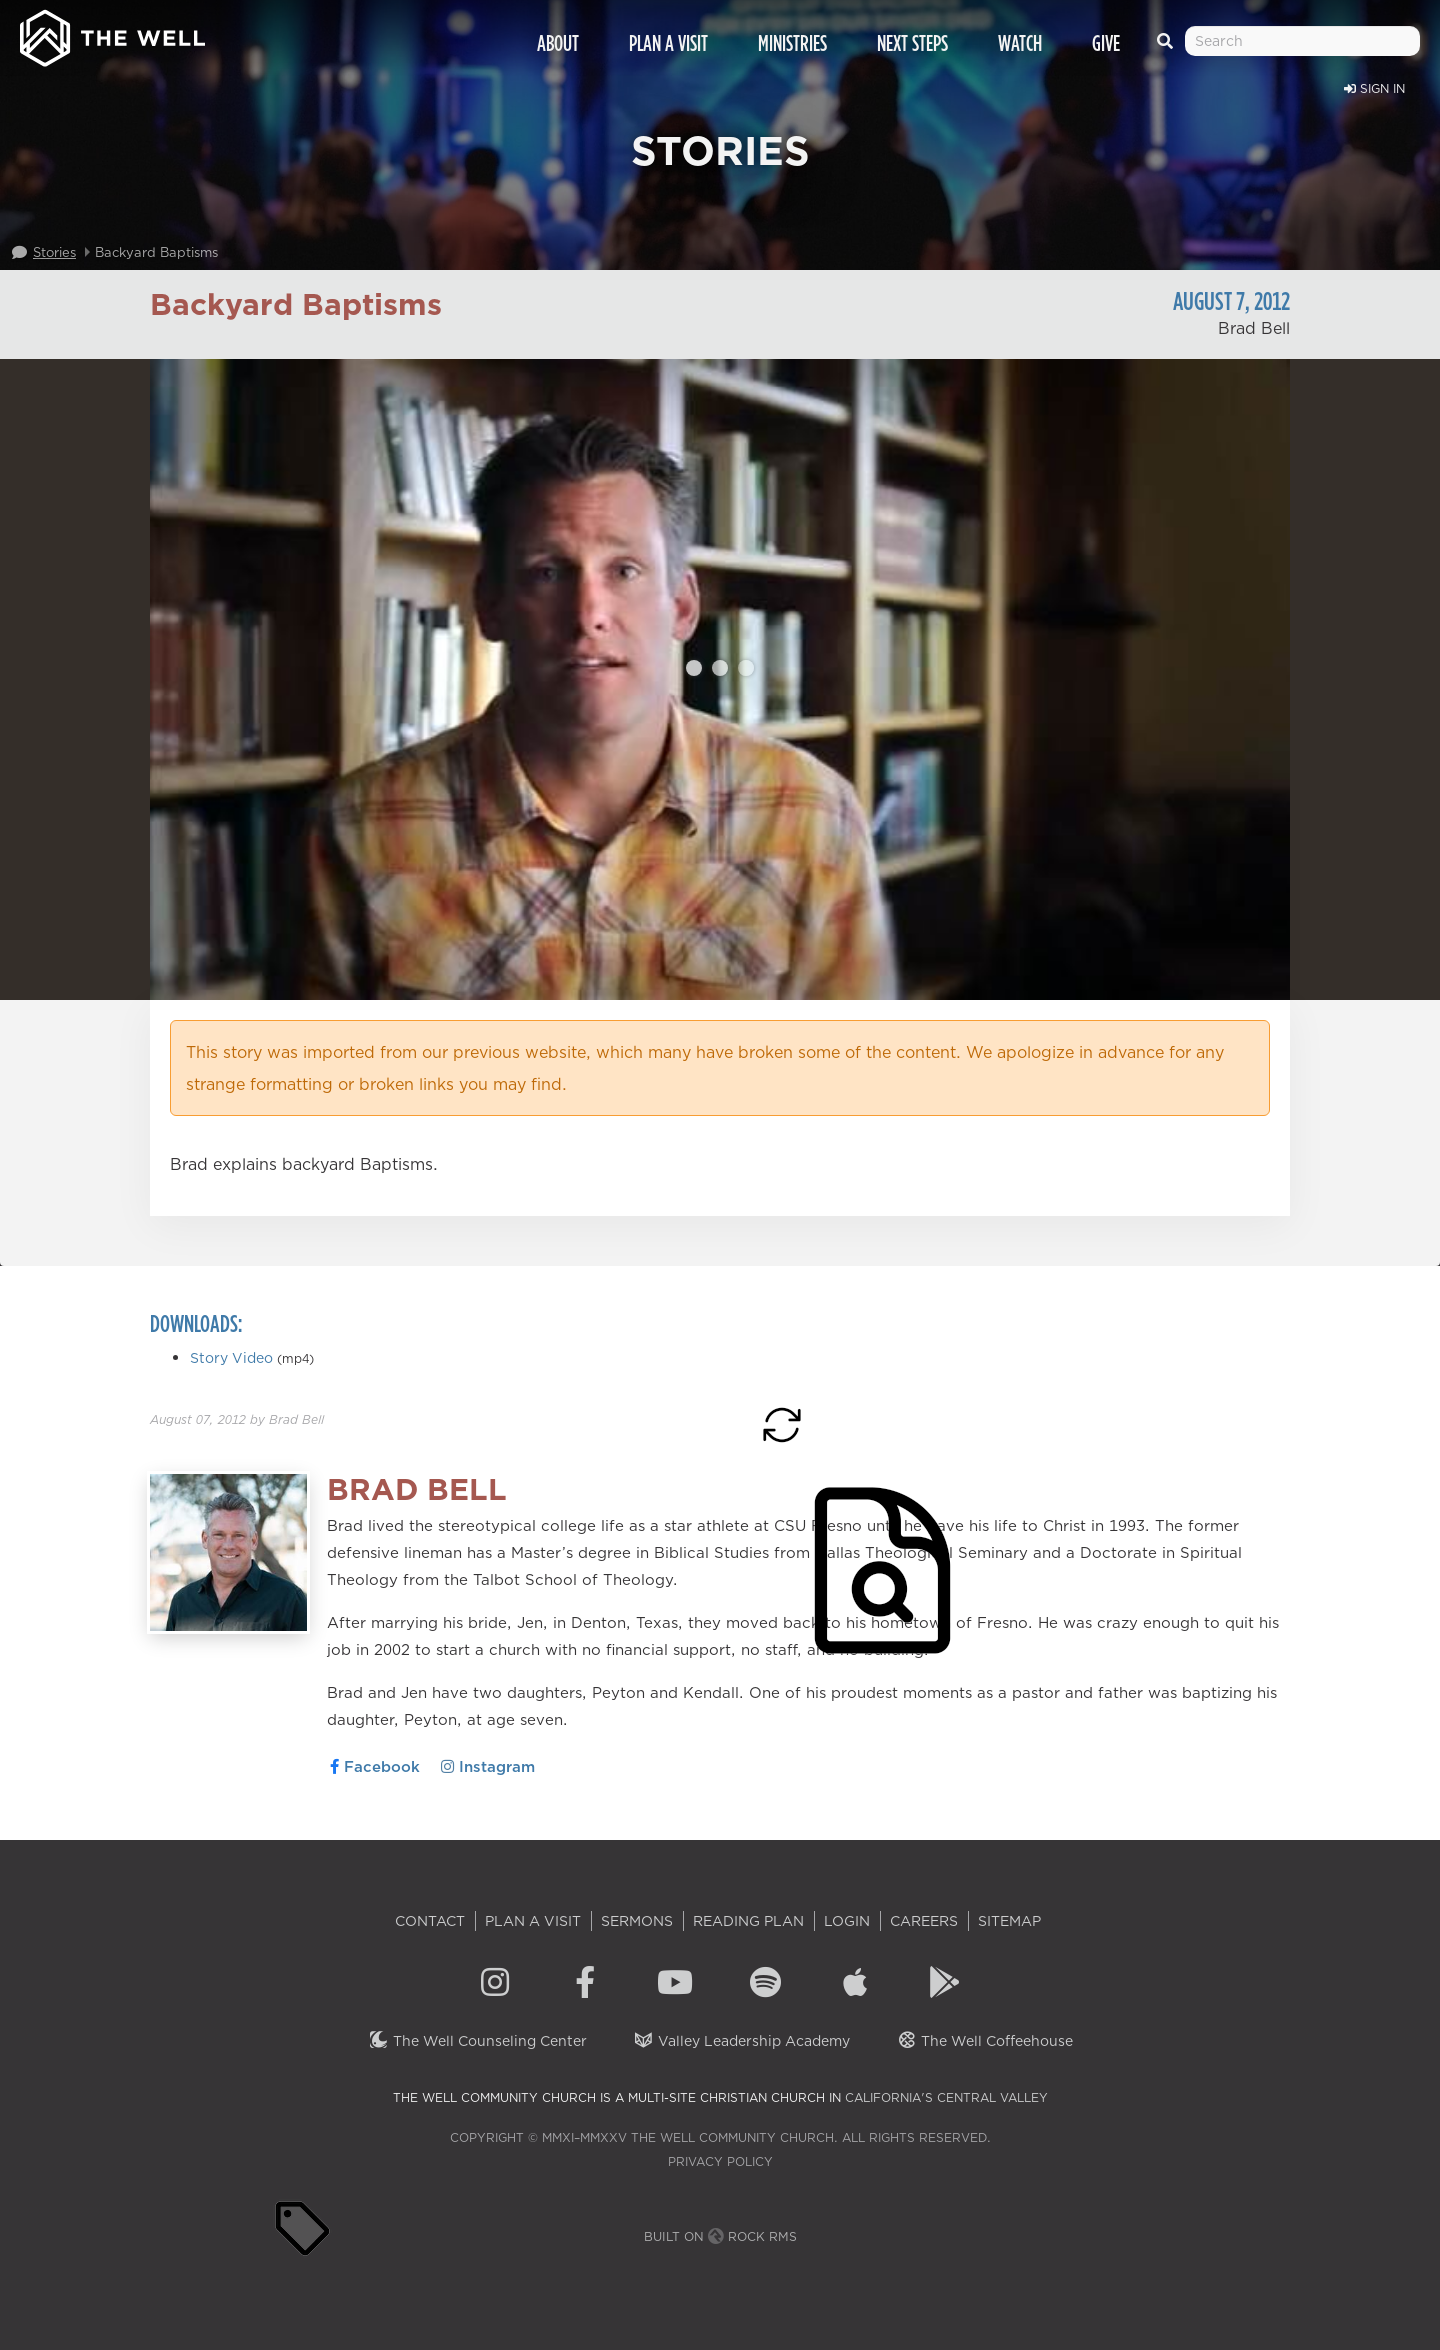 The height and width of the screenshot is (2350, 1440). I want to click on view or apply tags to an item, so click(302, 2228).